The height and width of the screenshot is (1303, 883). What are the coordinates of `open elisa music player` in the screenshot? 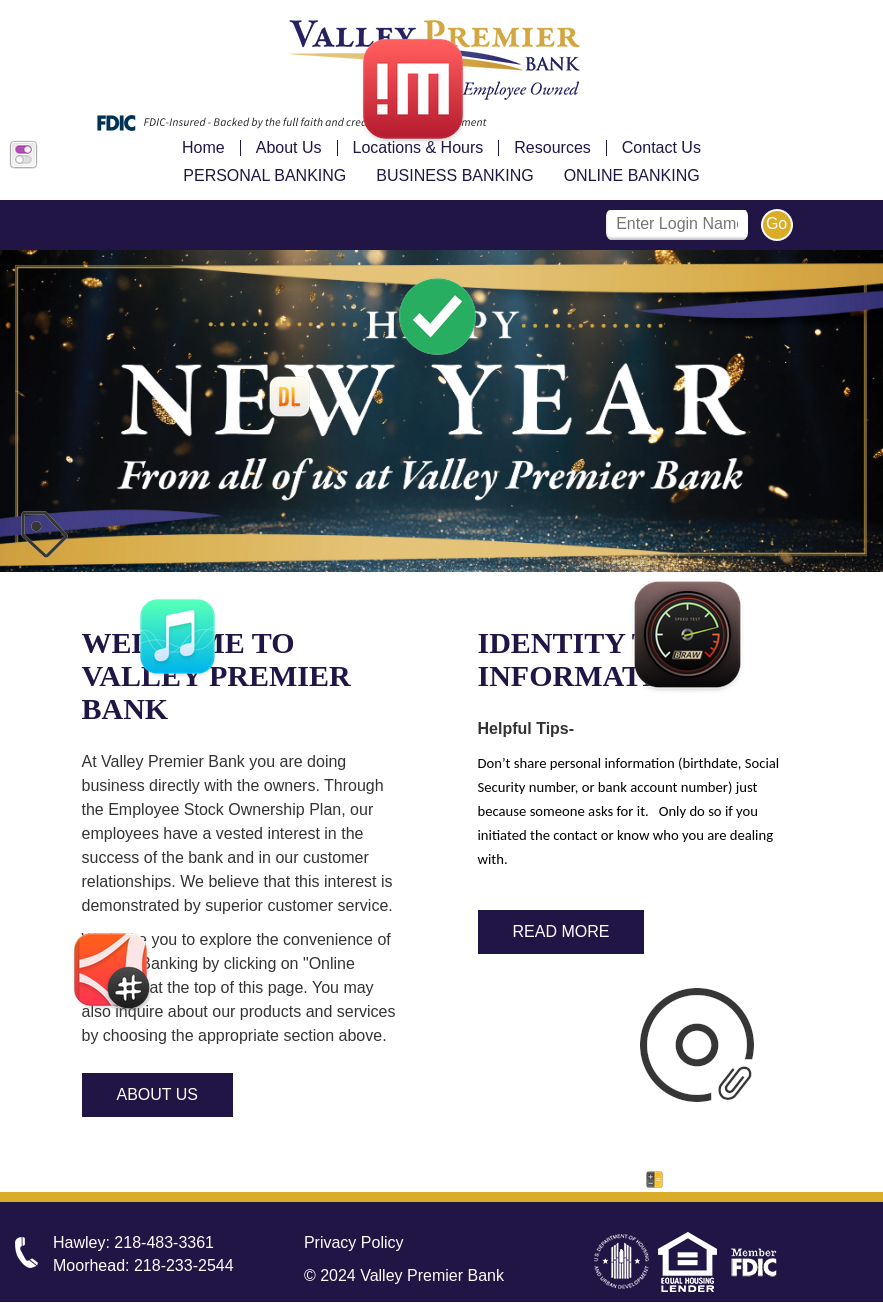 It's located at (177, 636).